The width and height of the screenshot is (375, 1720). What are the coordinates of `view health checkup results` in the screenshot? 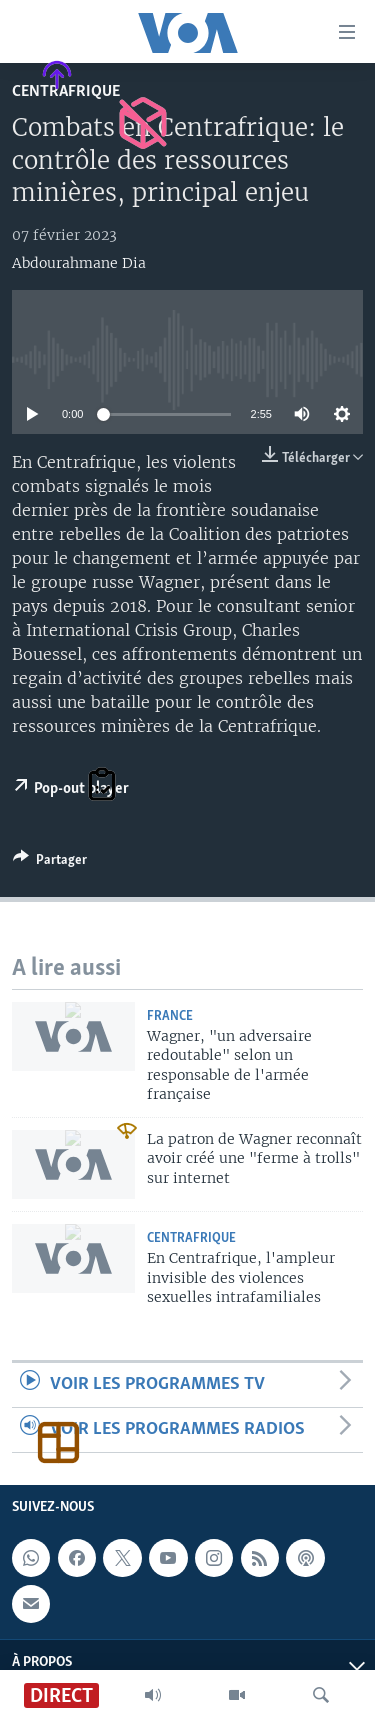 It's located at (102, 784).